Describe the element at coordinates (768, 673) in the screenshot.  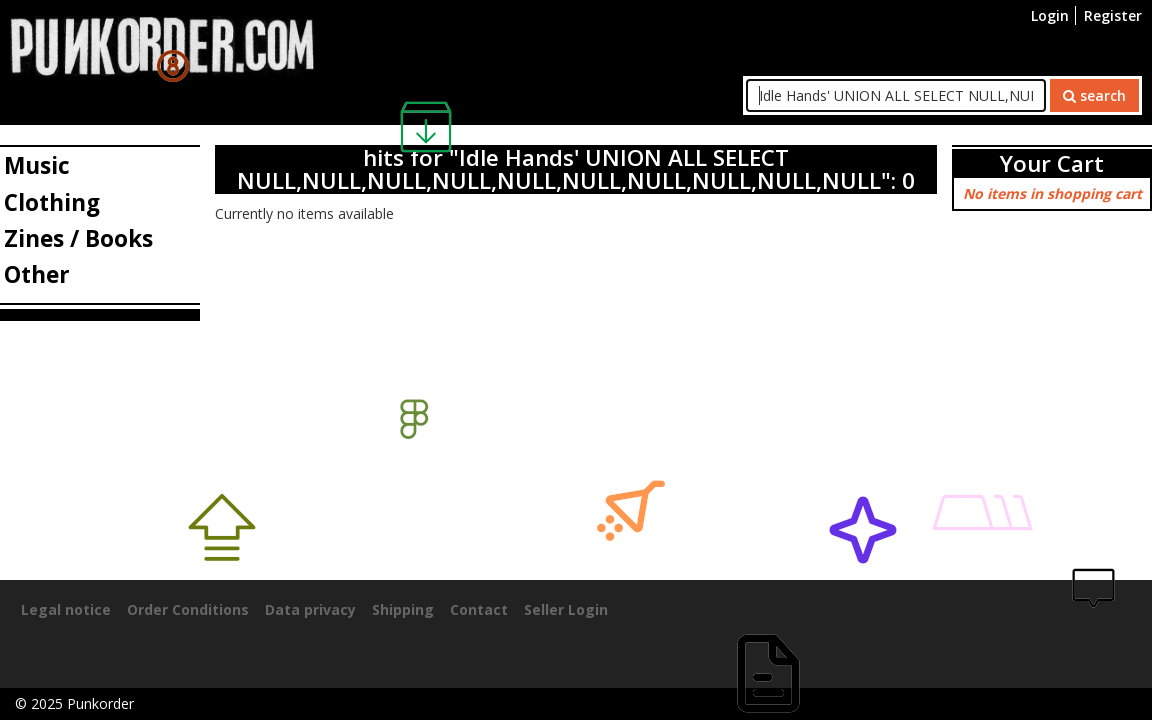
I see `view document or text file` at that location.